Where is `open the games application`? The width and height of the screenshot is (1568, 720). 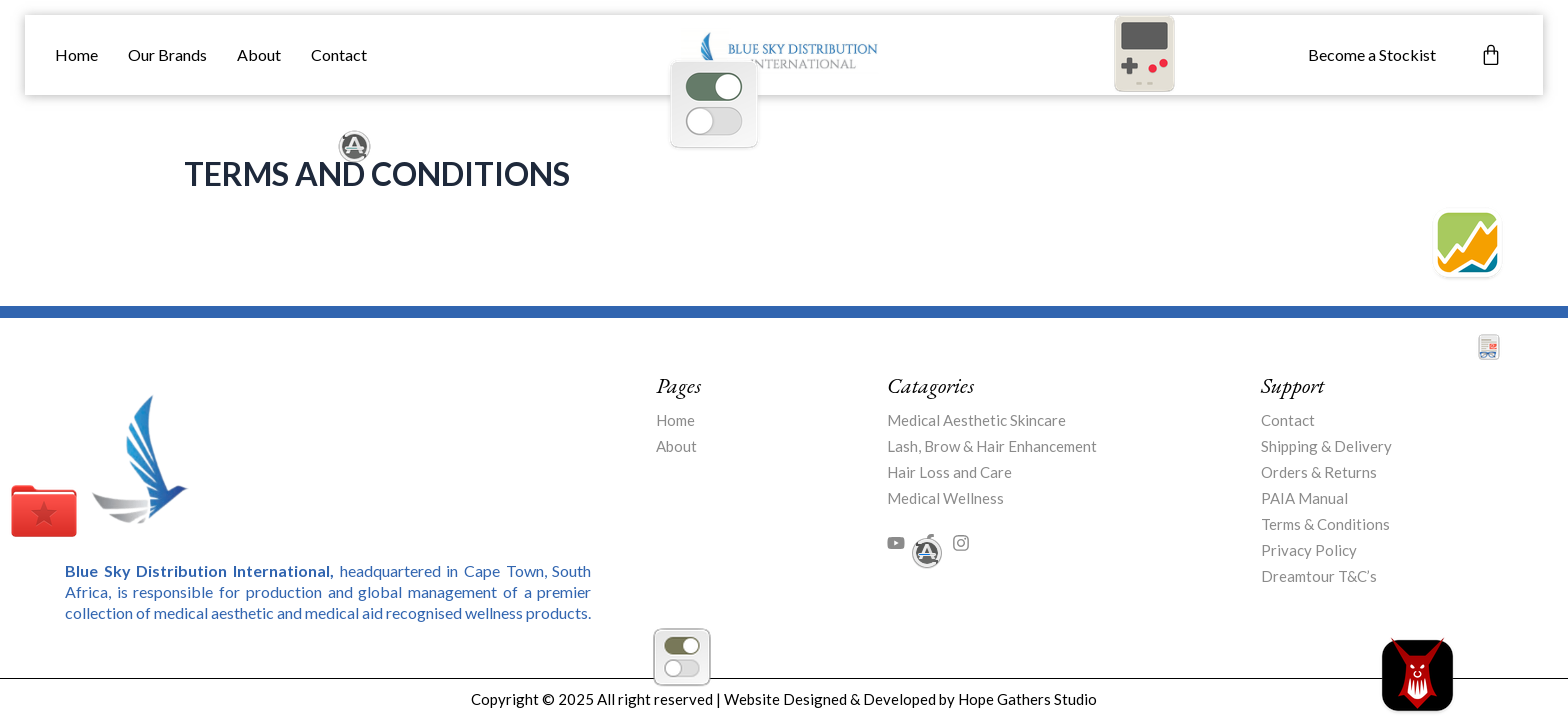 open the games application is located at coordinates (1144, 53).